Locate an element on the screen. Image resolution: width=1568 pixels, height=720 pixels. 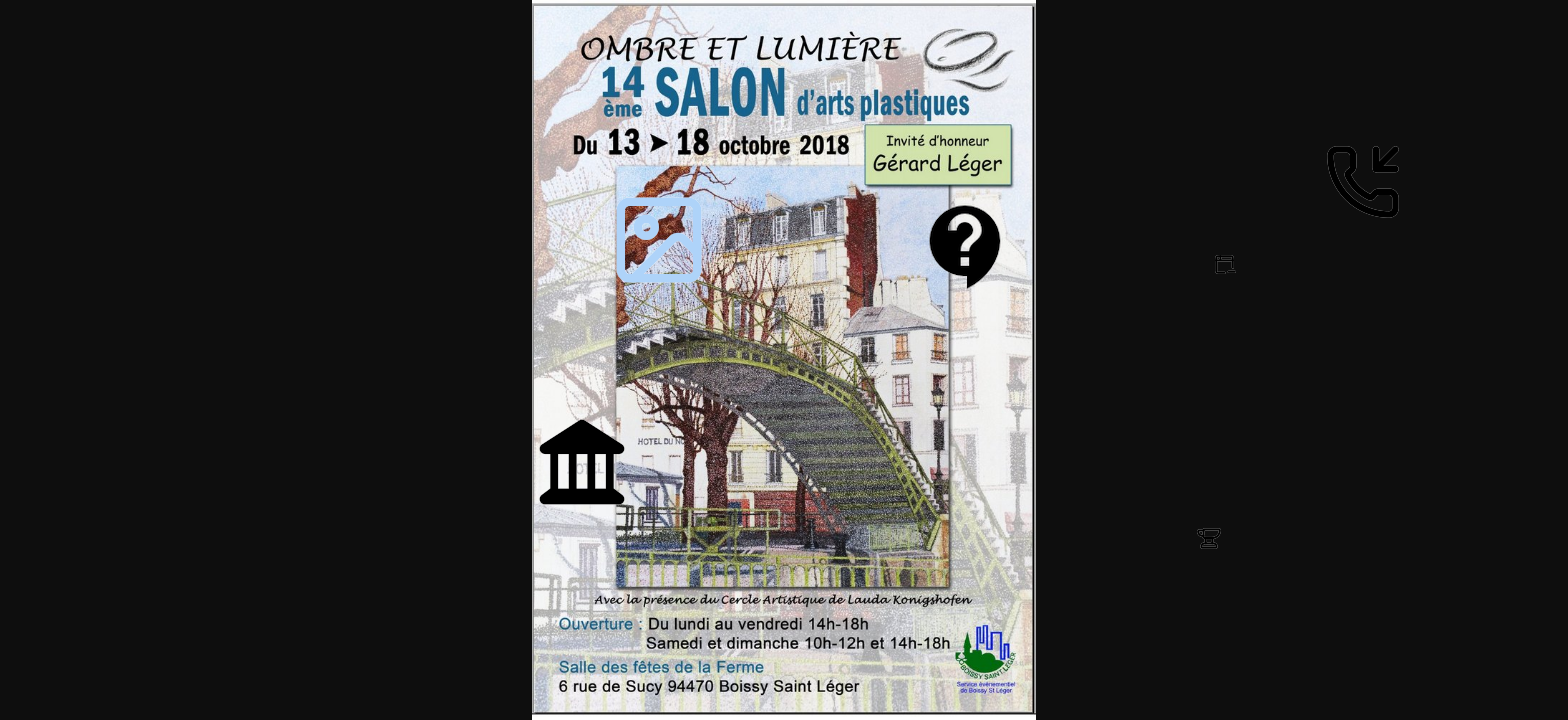
remove a browser tab or window is located at coordinates (1224, 264).